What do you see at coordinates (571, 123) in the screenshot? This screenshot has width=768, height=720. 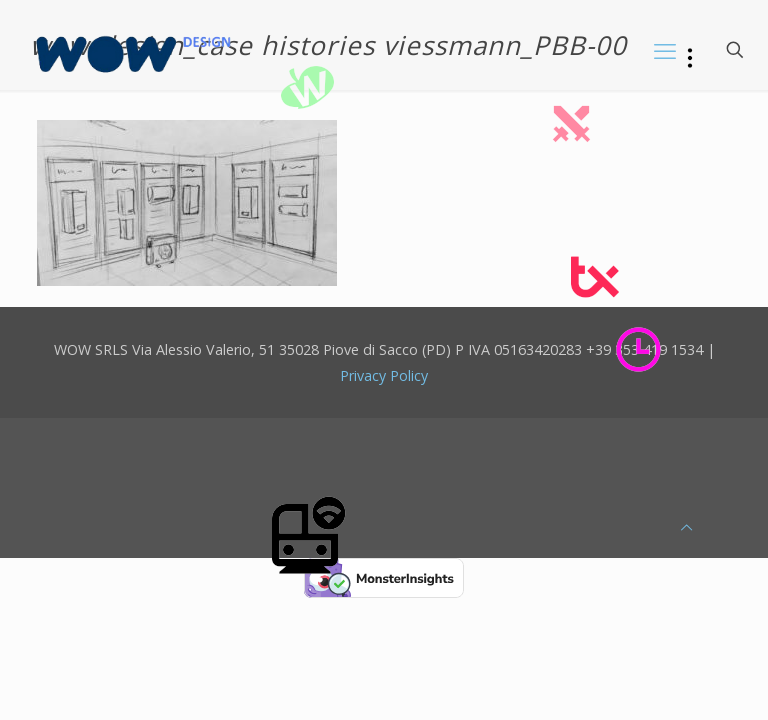 I see `access game or battle features` at bounding box center [571, 123].